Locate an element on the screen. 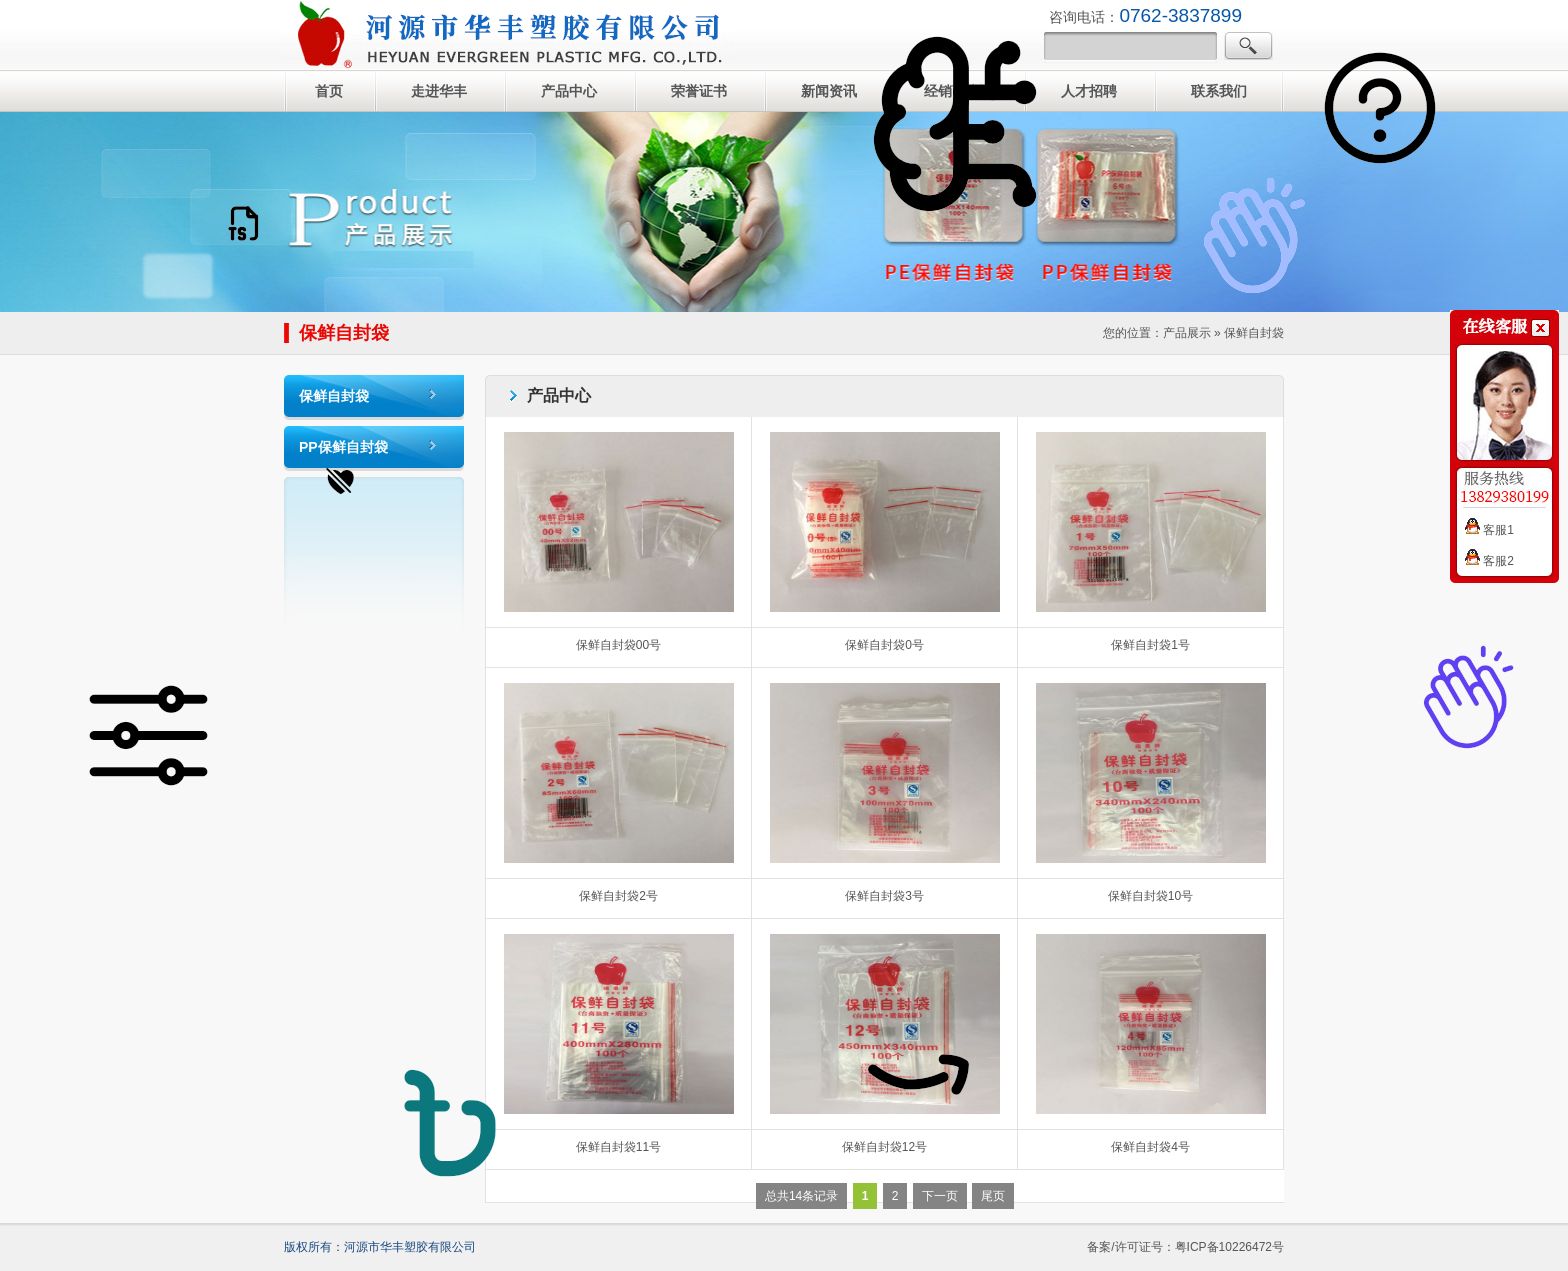  indicates a TypeScript file is located at coordinates (244, 223).